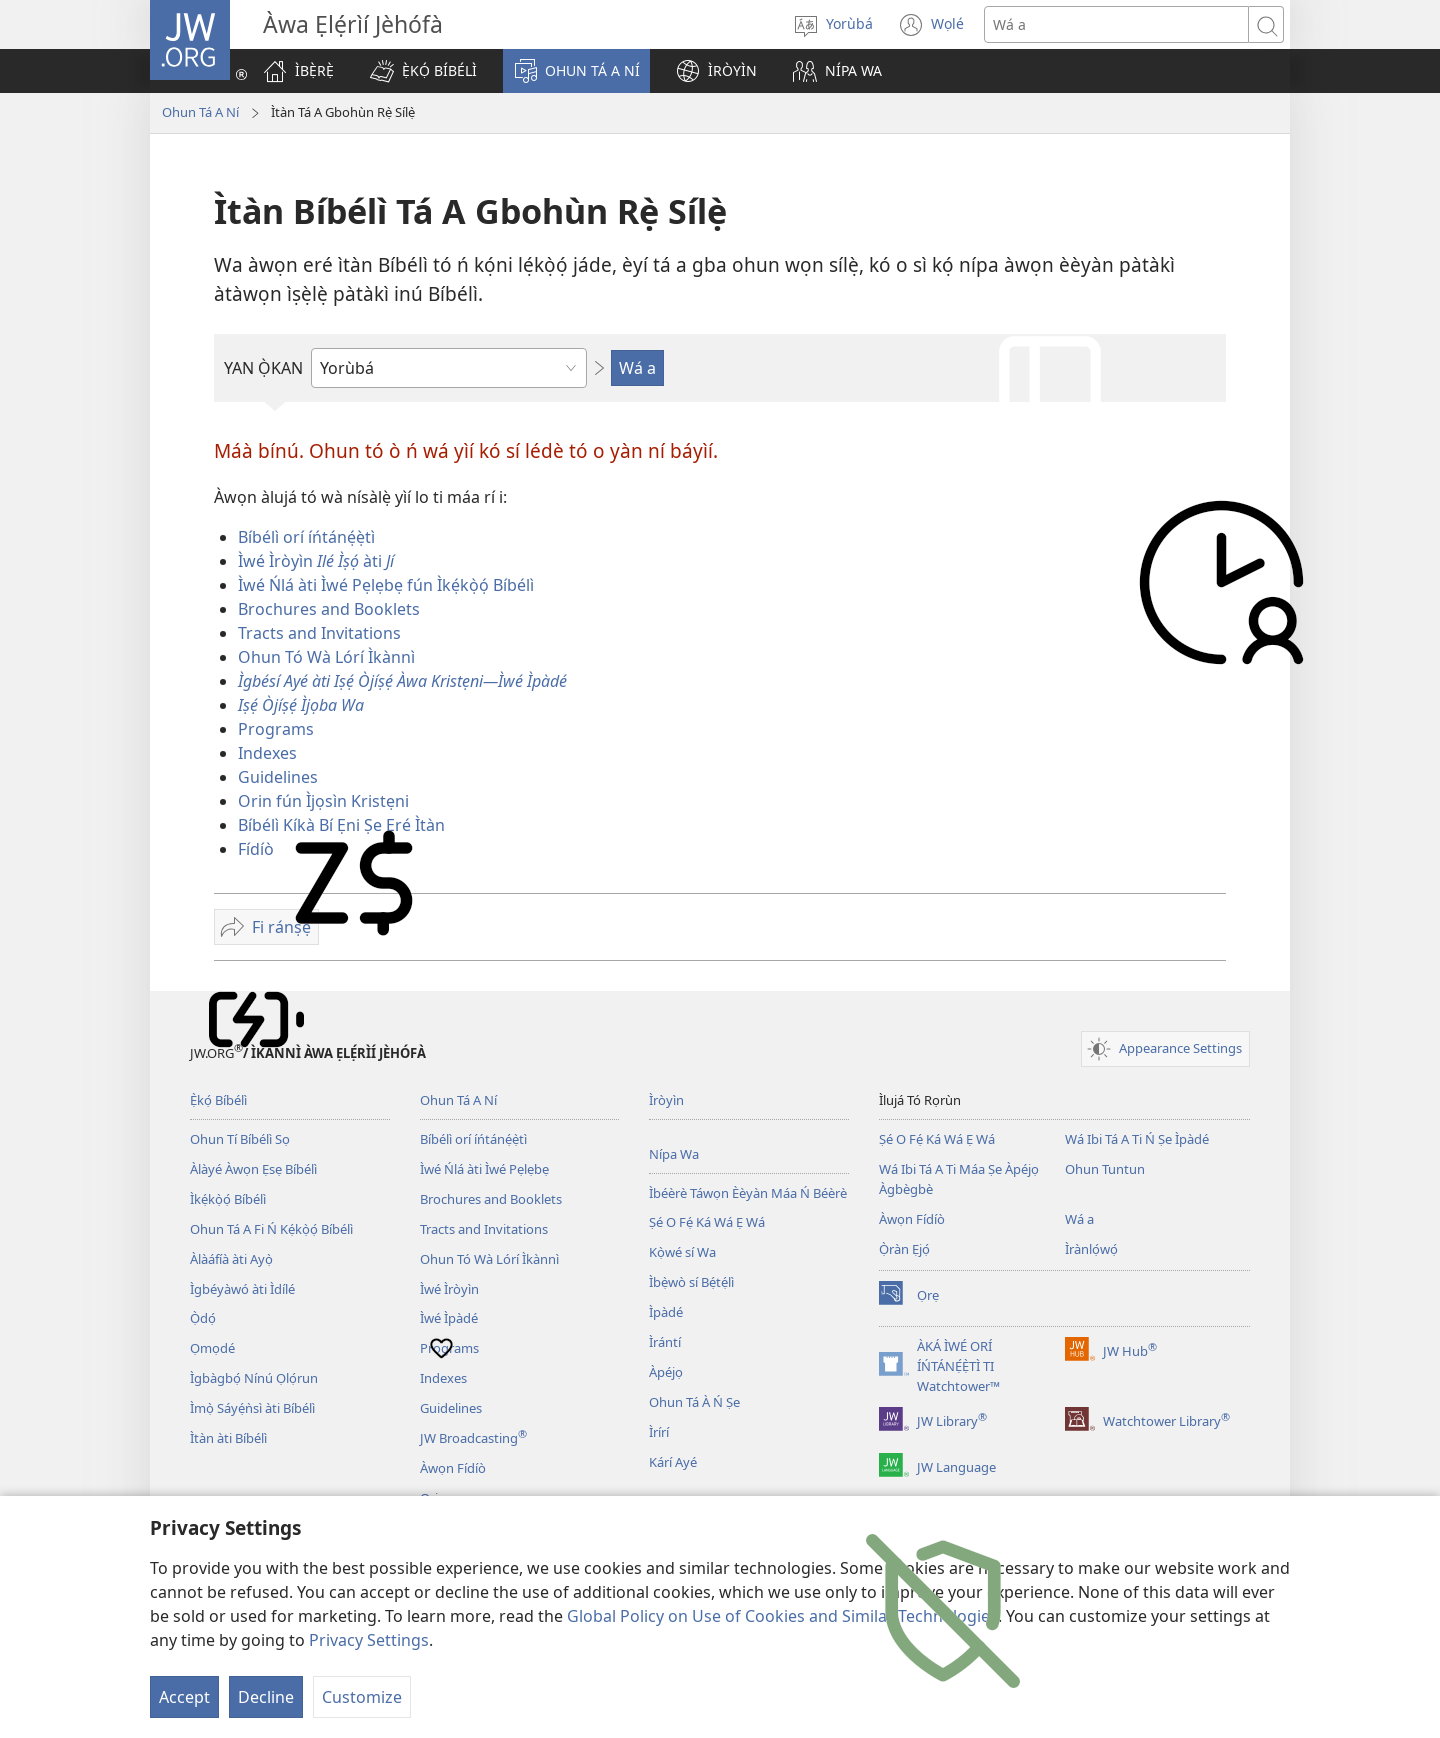  Describe the element at coordinates (1221, 582) in the screenshot. I see `view user's time or schedule` at that location.